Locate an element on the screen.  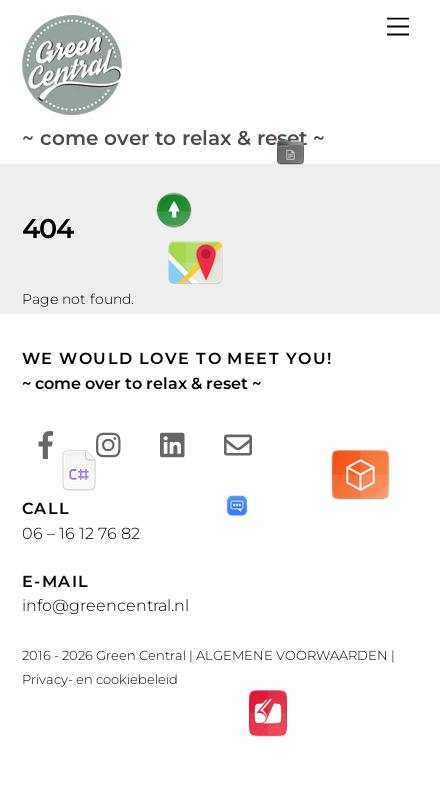
submit feedback or ratings is located at coordinates (237, 506).